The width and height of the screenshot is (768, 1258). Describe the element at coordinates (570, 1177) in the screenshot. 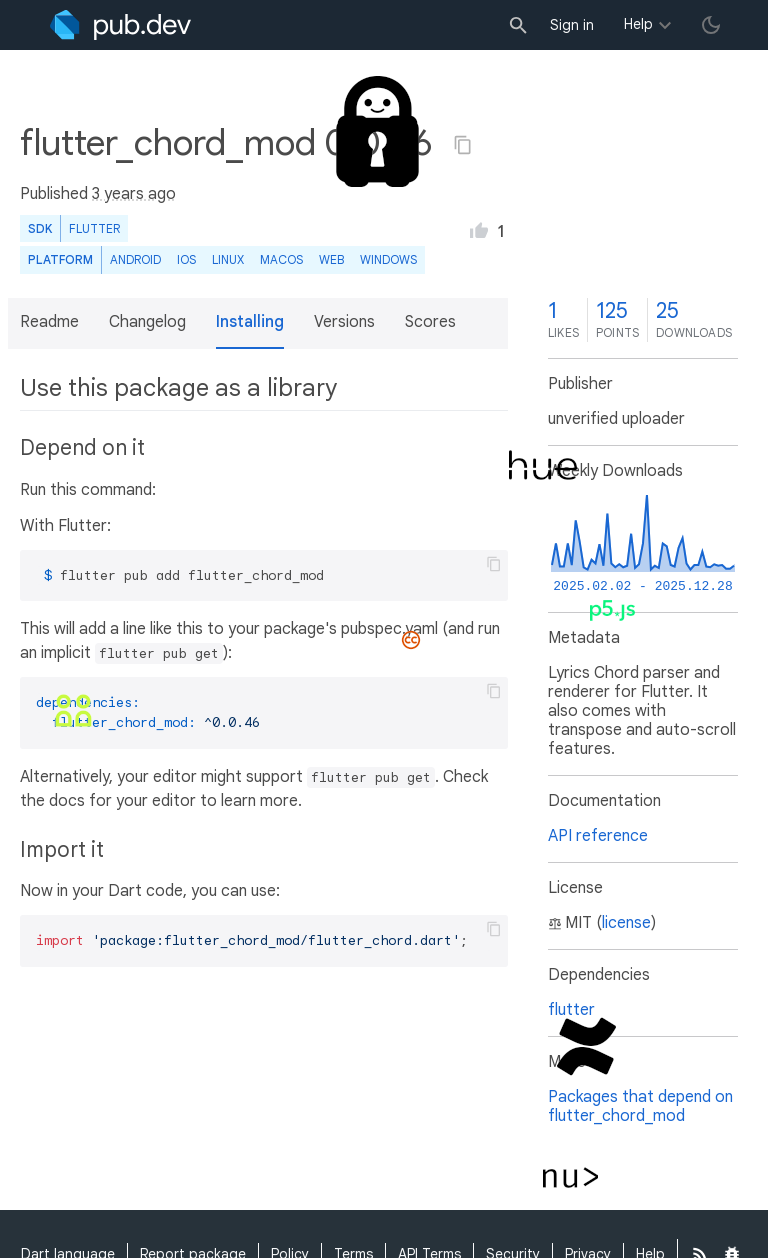

I see `nushell application logo` at that location.